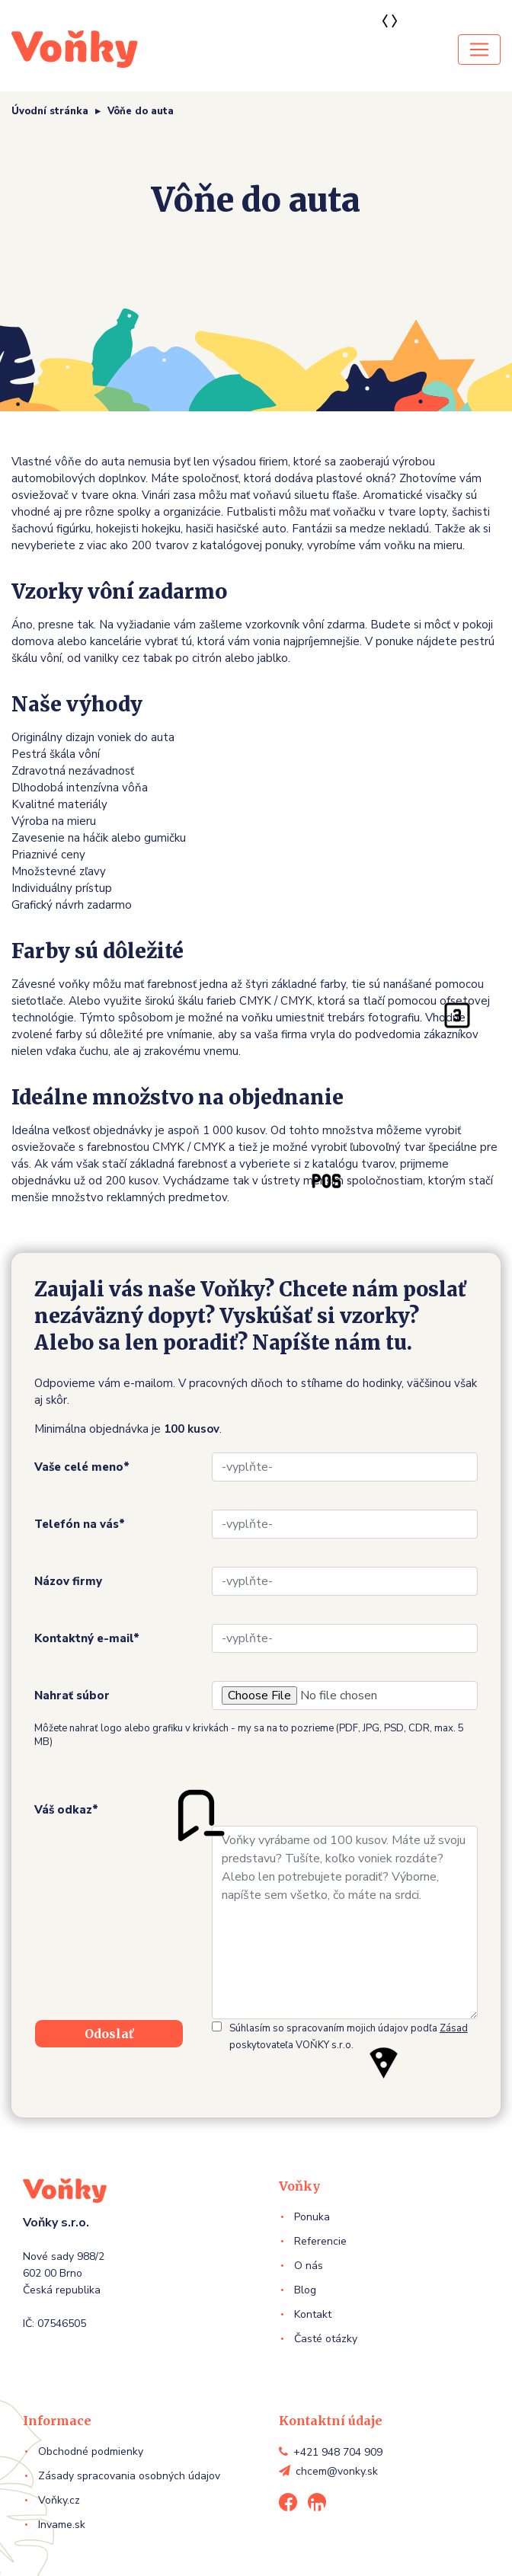 The height and width of the screenshot is (2576, 512). What do you see at coordinates (196, 1815) in the screenshot?
I see `remove item from bookmarks` at bounding box center [196, 1815].